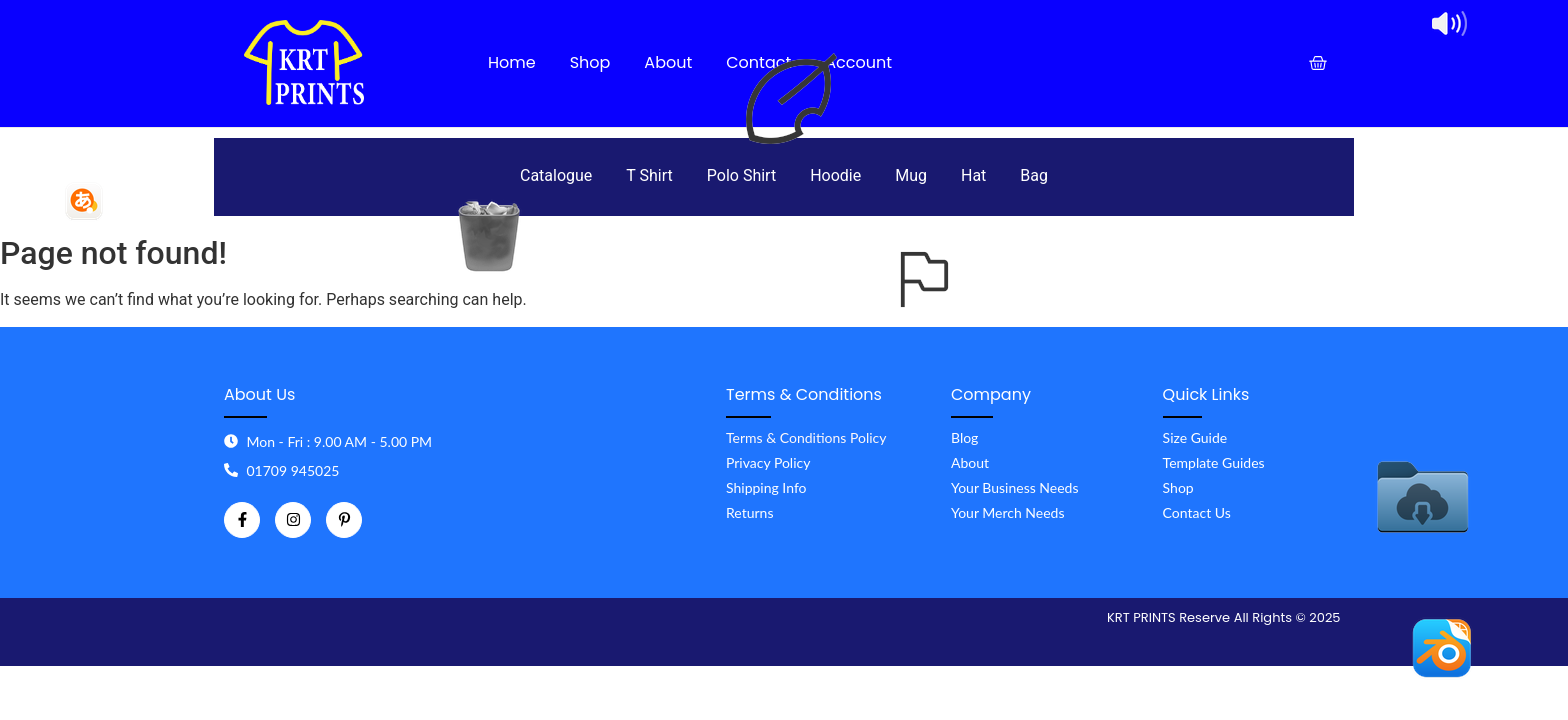  What do you see at coordinates (924, 279) in the screenshot?
I see `access flag emojis in the emoji picker` at bounding box center [924, 279].